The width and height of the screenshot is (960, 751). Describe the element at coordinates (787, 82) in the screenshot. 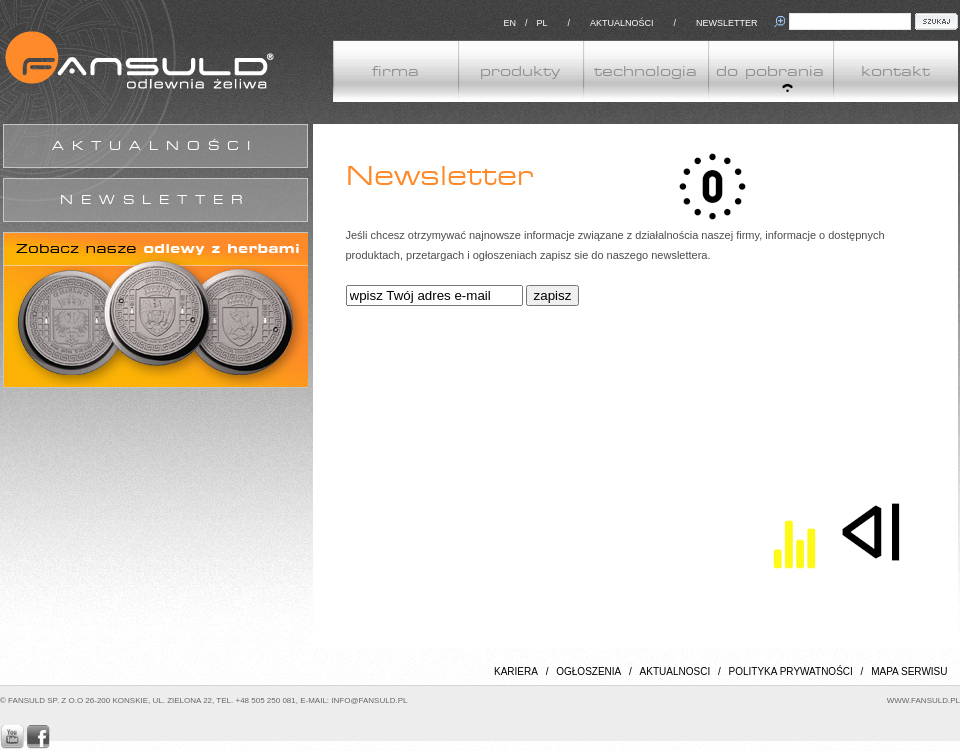

I see `indicates weak or limited wifi signal strength` at that location.